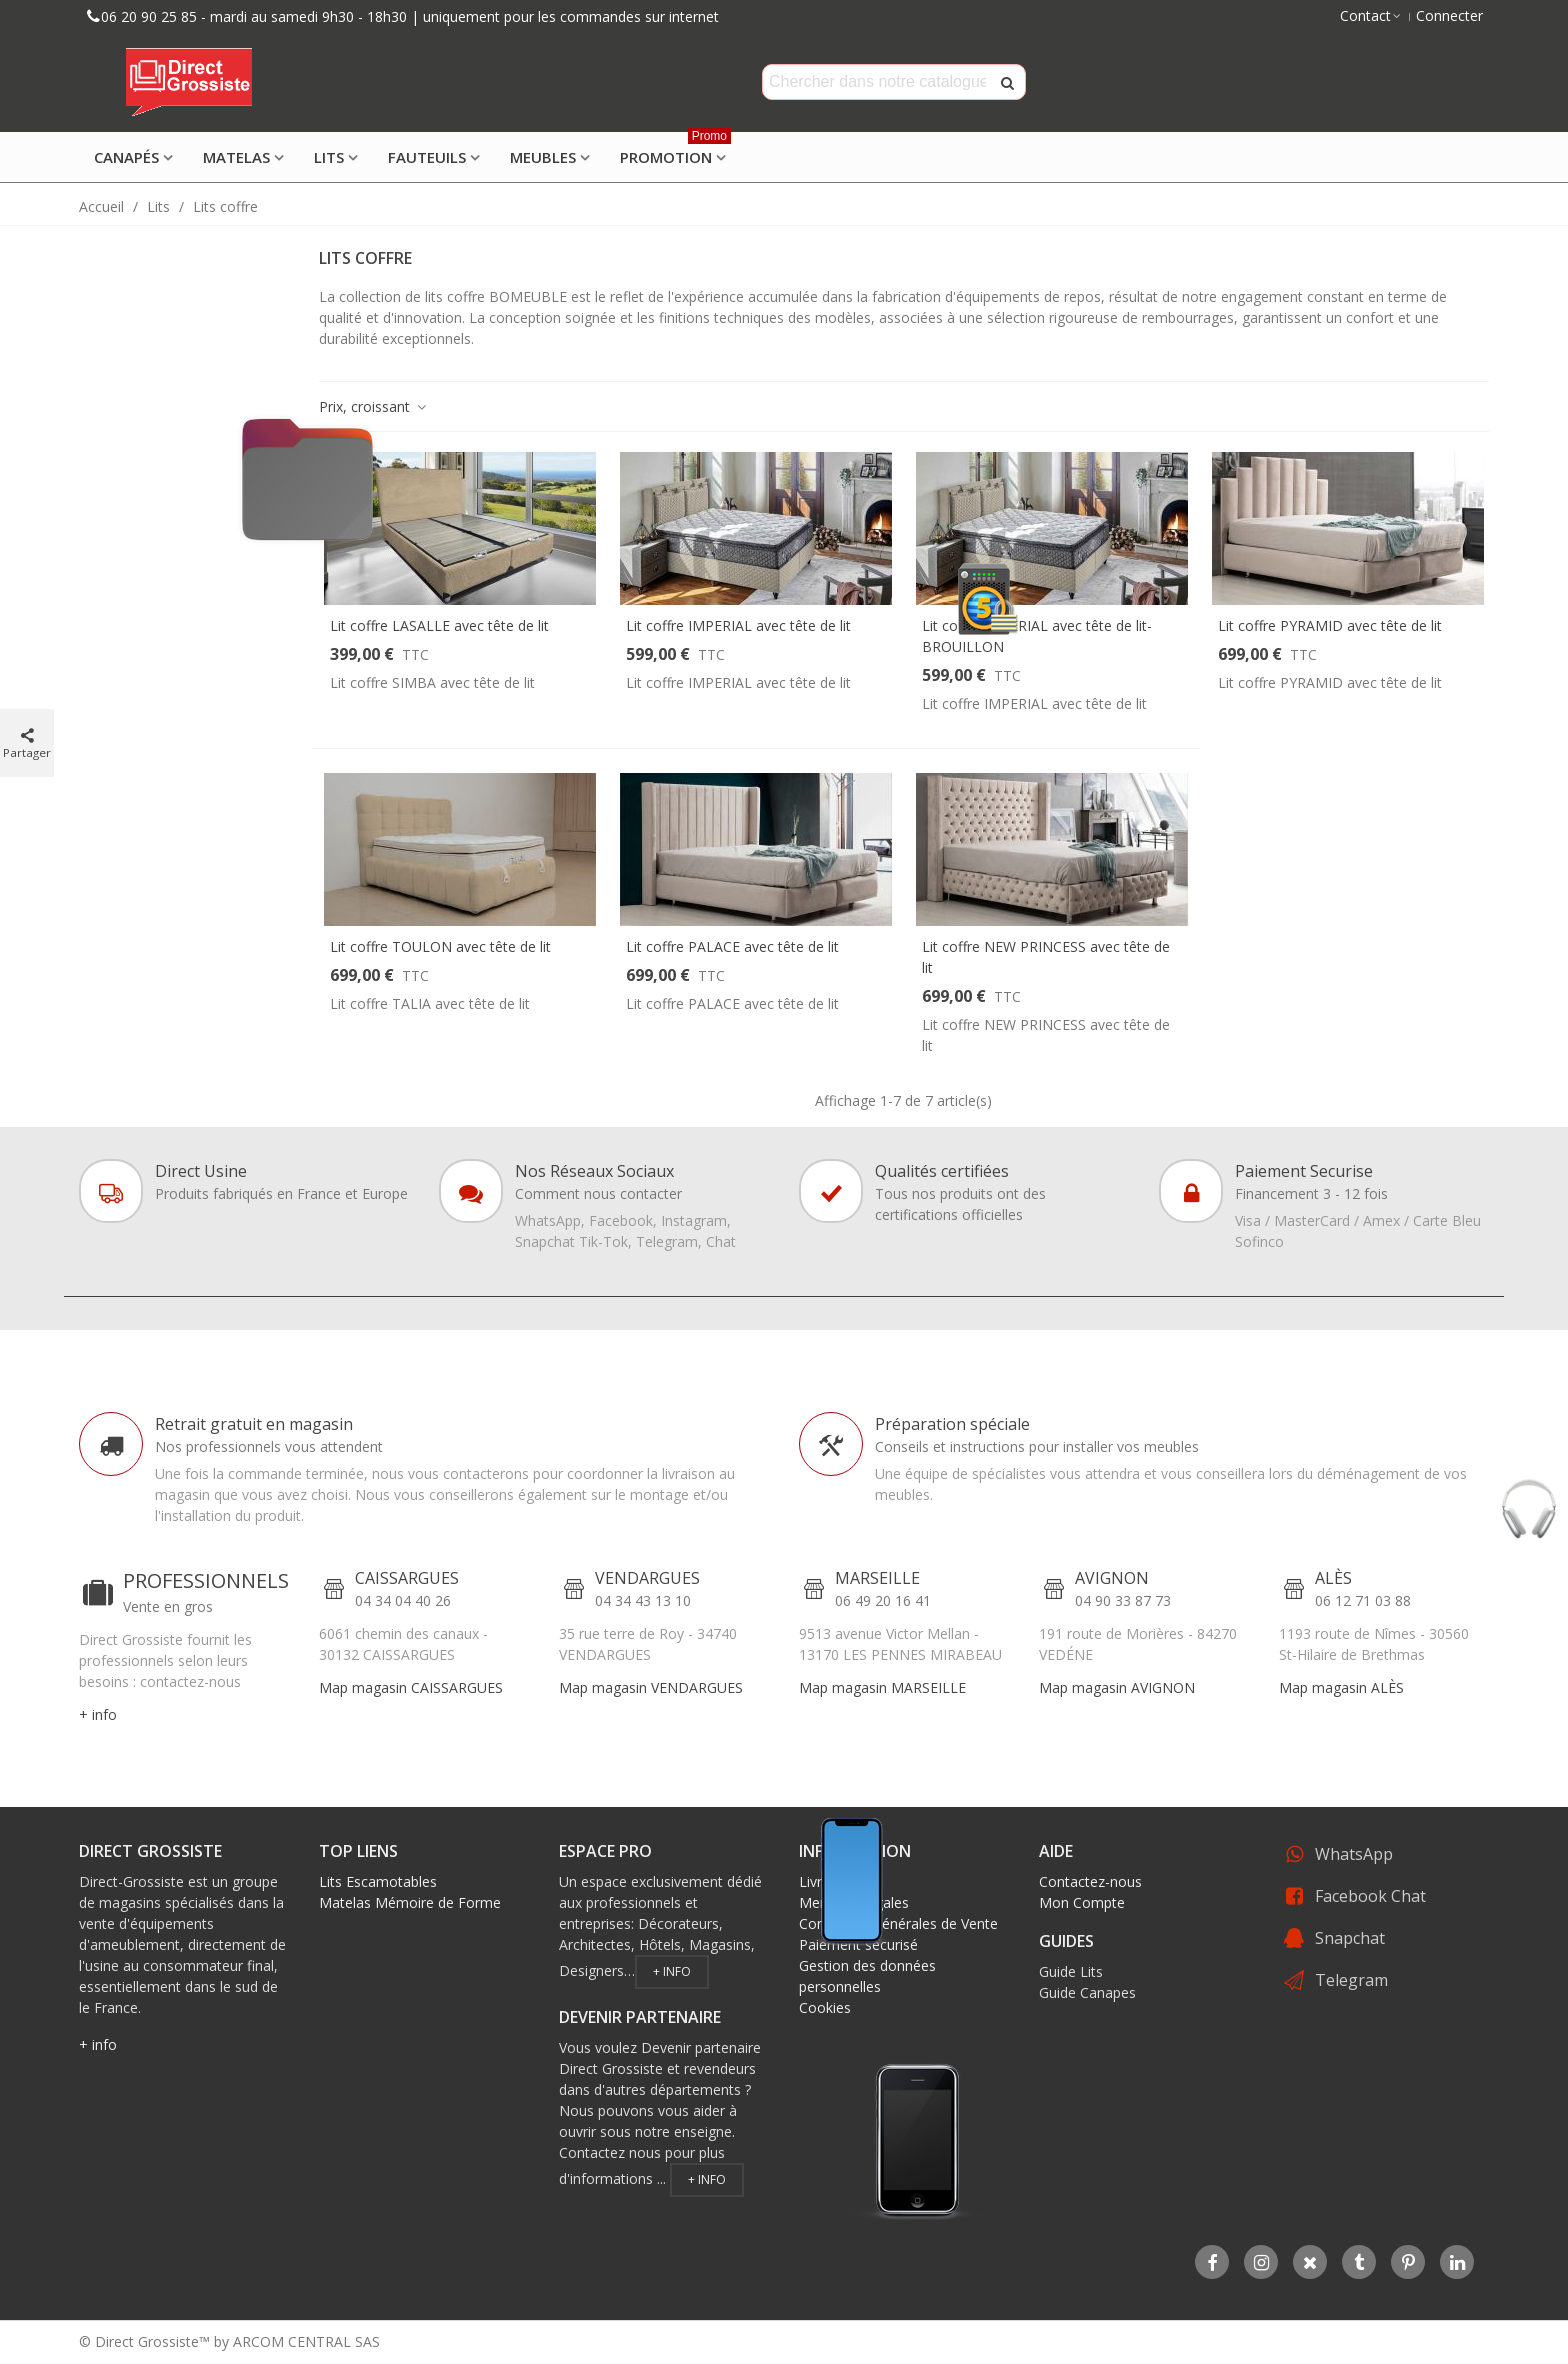 This screenshot has width=1568, height=2364. I want to click on locked RAID 5 storage array, so click(984, 599).